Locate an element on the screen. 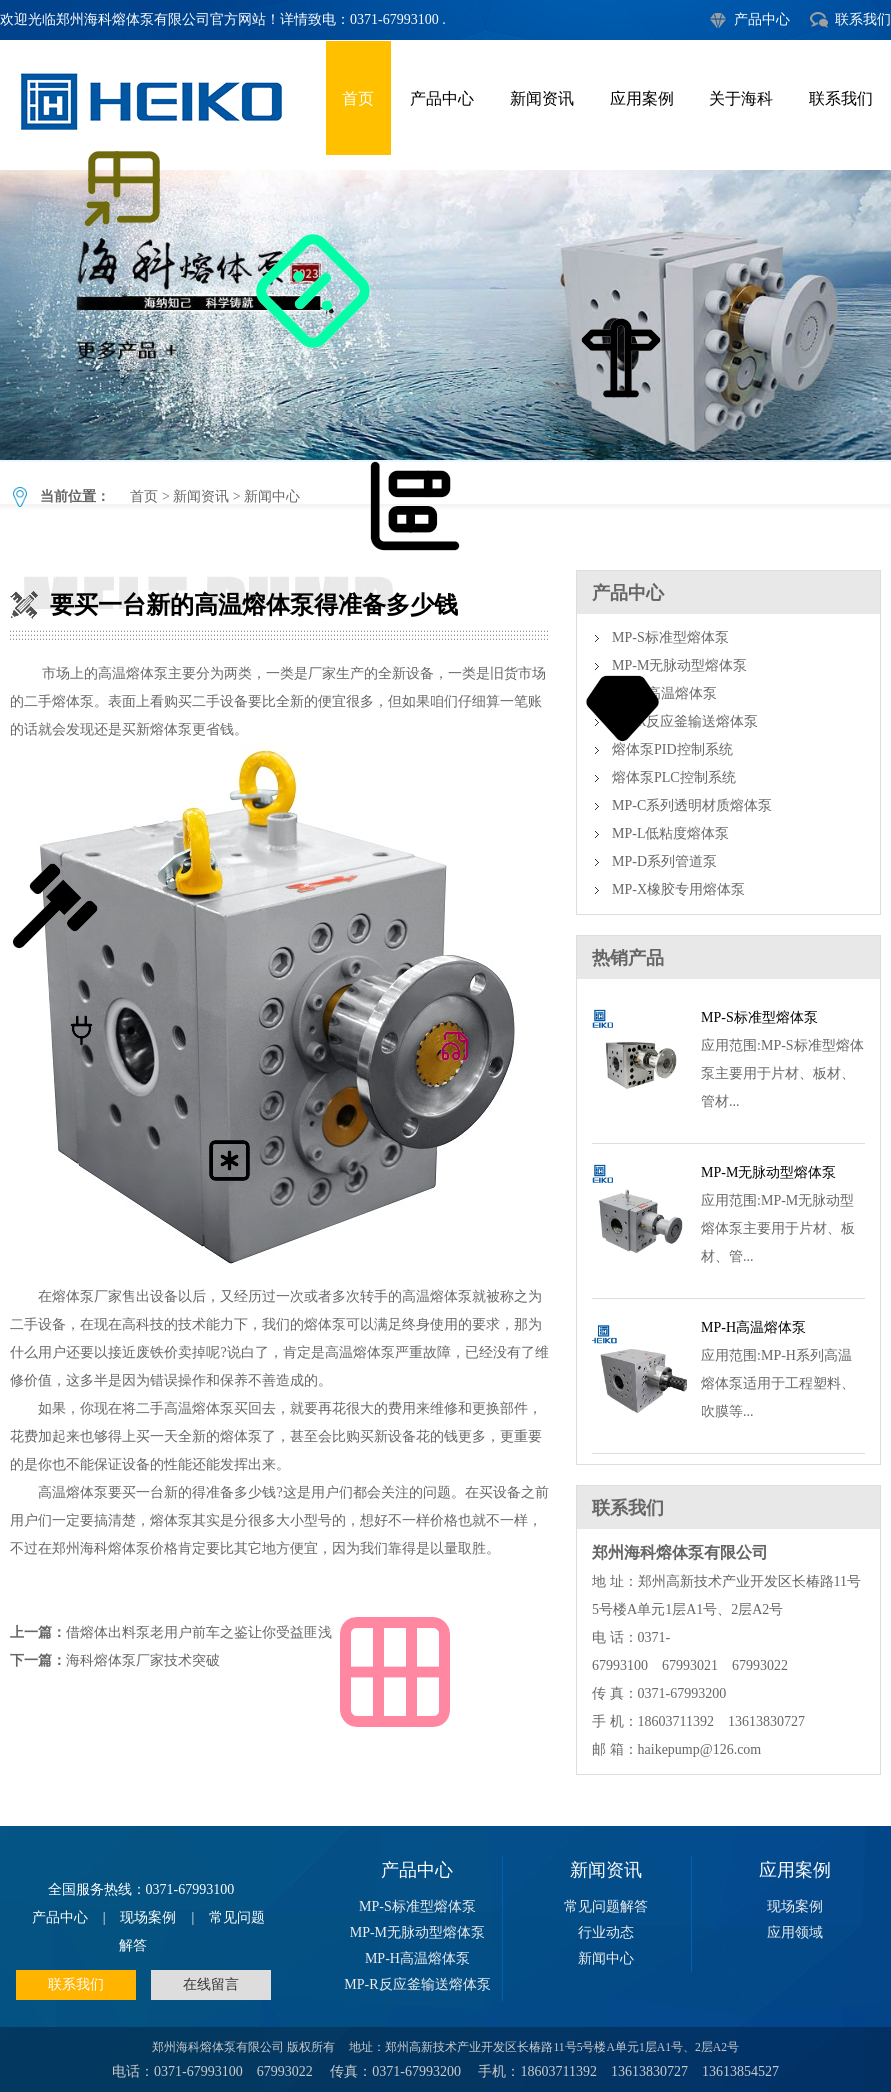 The image size is (891, 2092). view discount or promotional offer is located at coordinates (313, 291).